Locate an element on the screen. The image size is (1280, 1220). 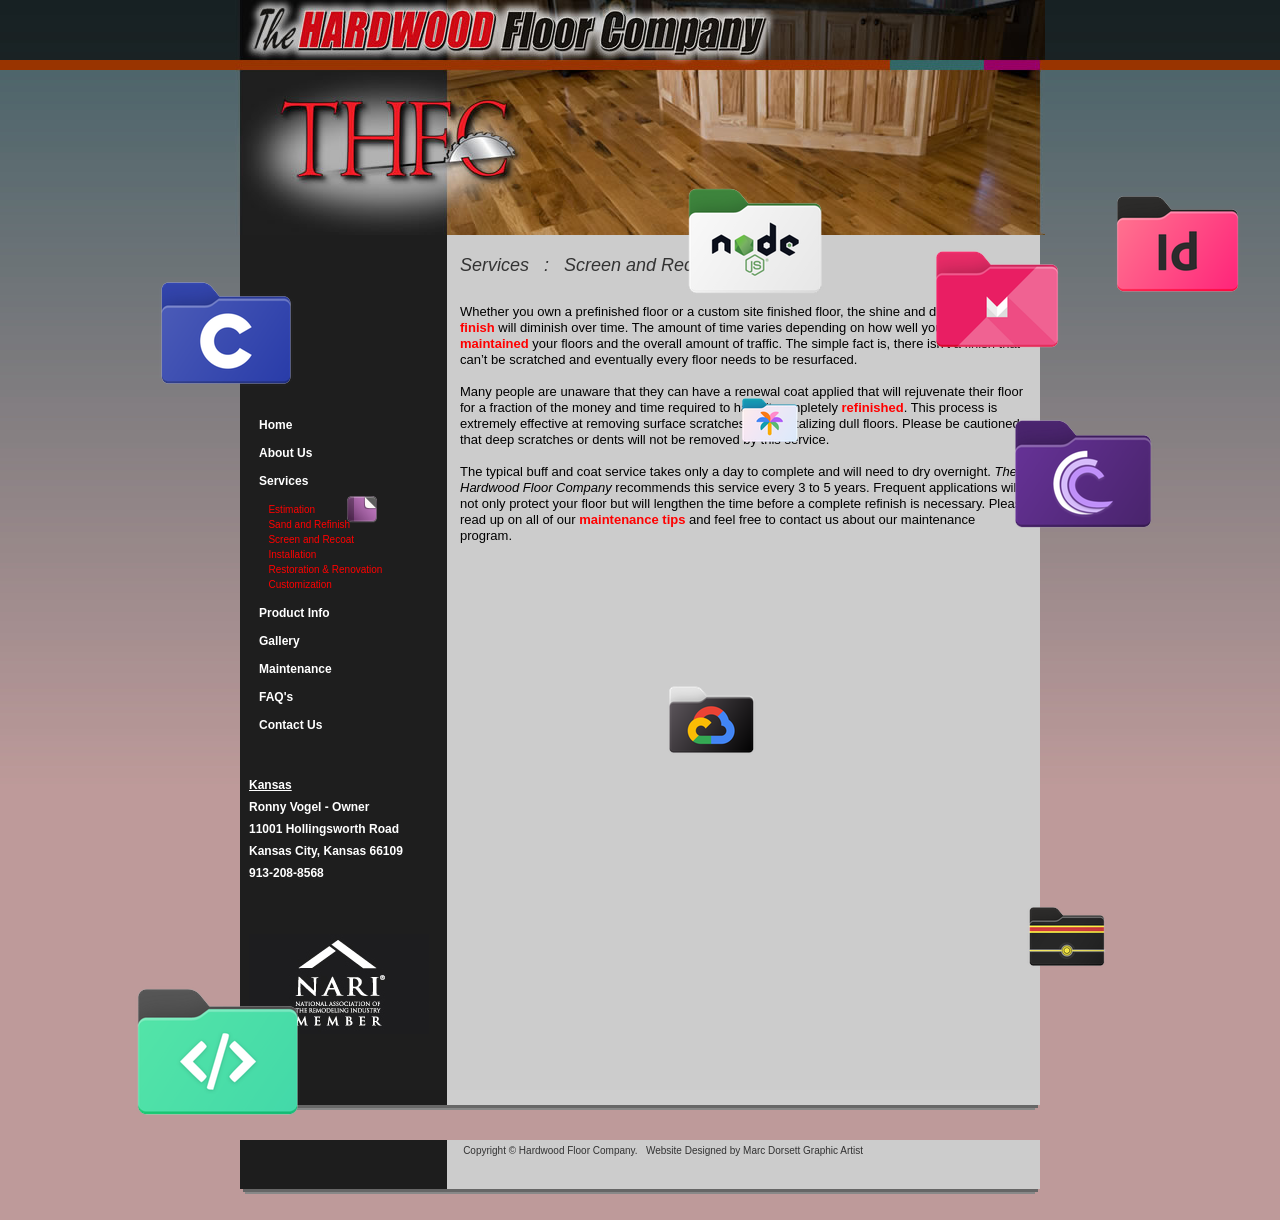
open folder containing bittorrent downloads is located at coordinates (1082, 477).